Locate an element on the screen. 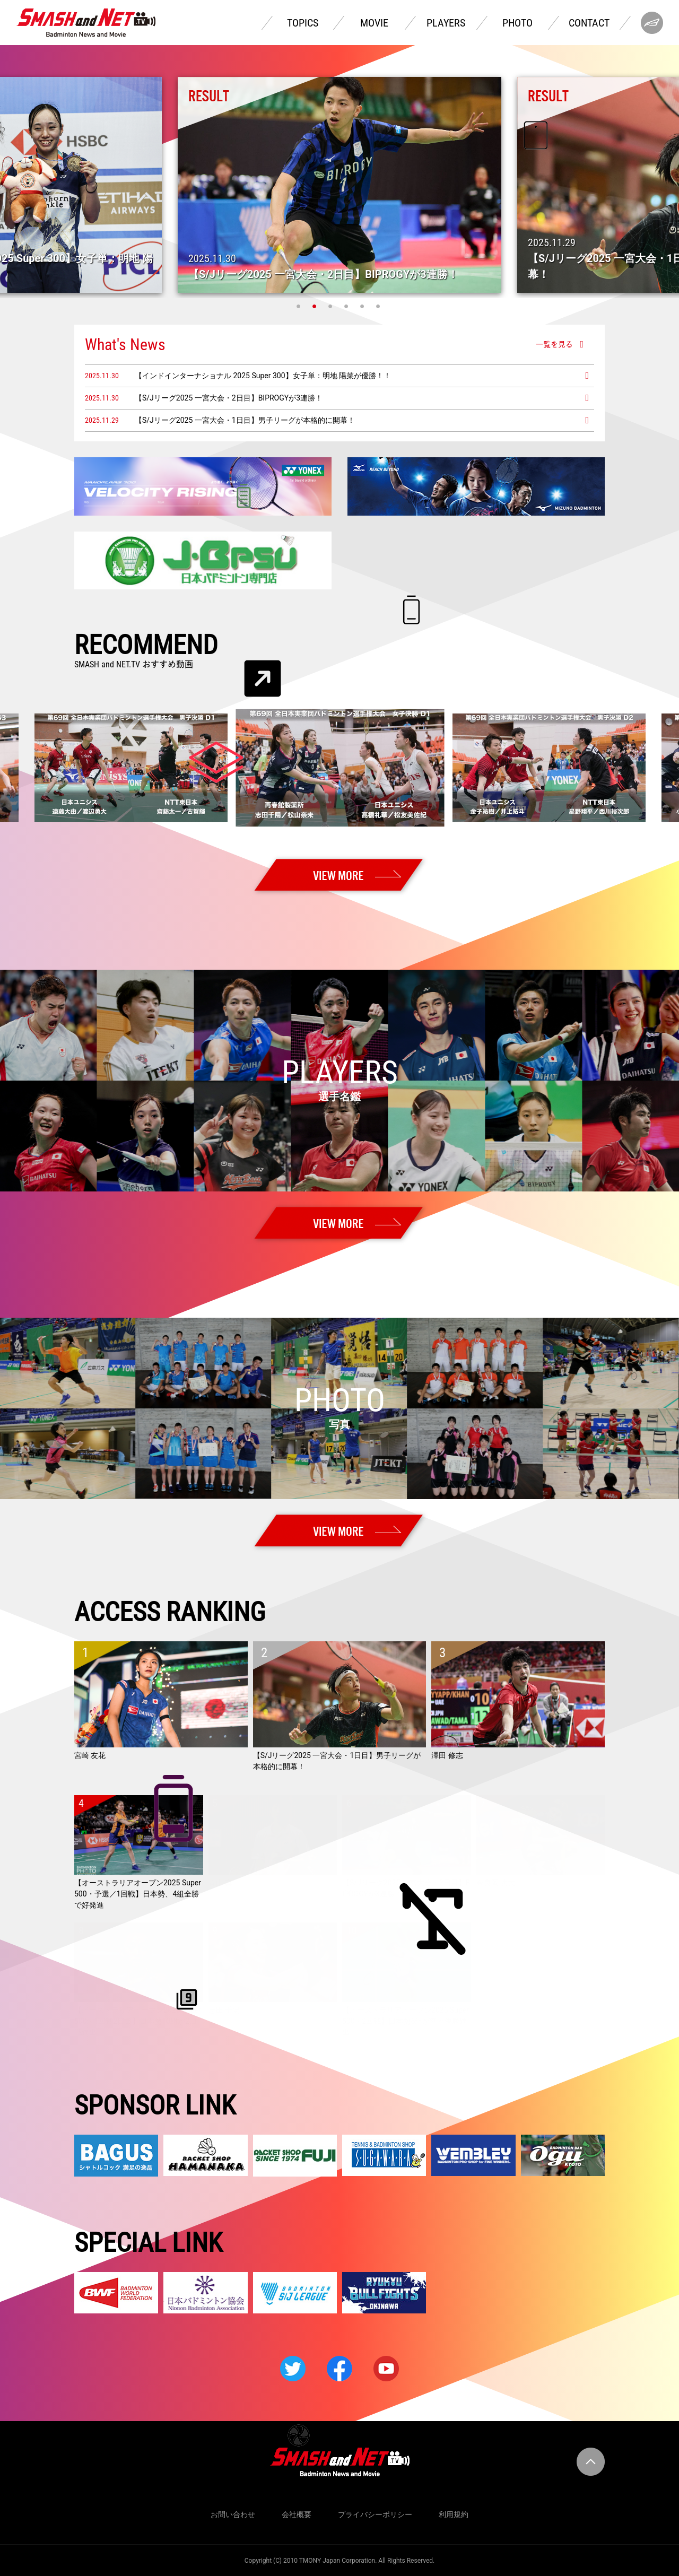 This screenshot has width=679, height=2576. indicates low battery status is located at coordinates (411, 610).